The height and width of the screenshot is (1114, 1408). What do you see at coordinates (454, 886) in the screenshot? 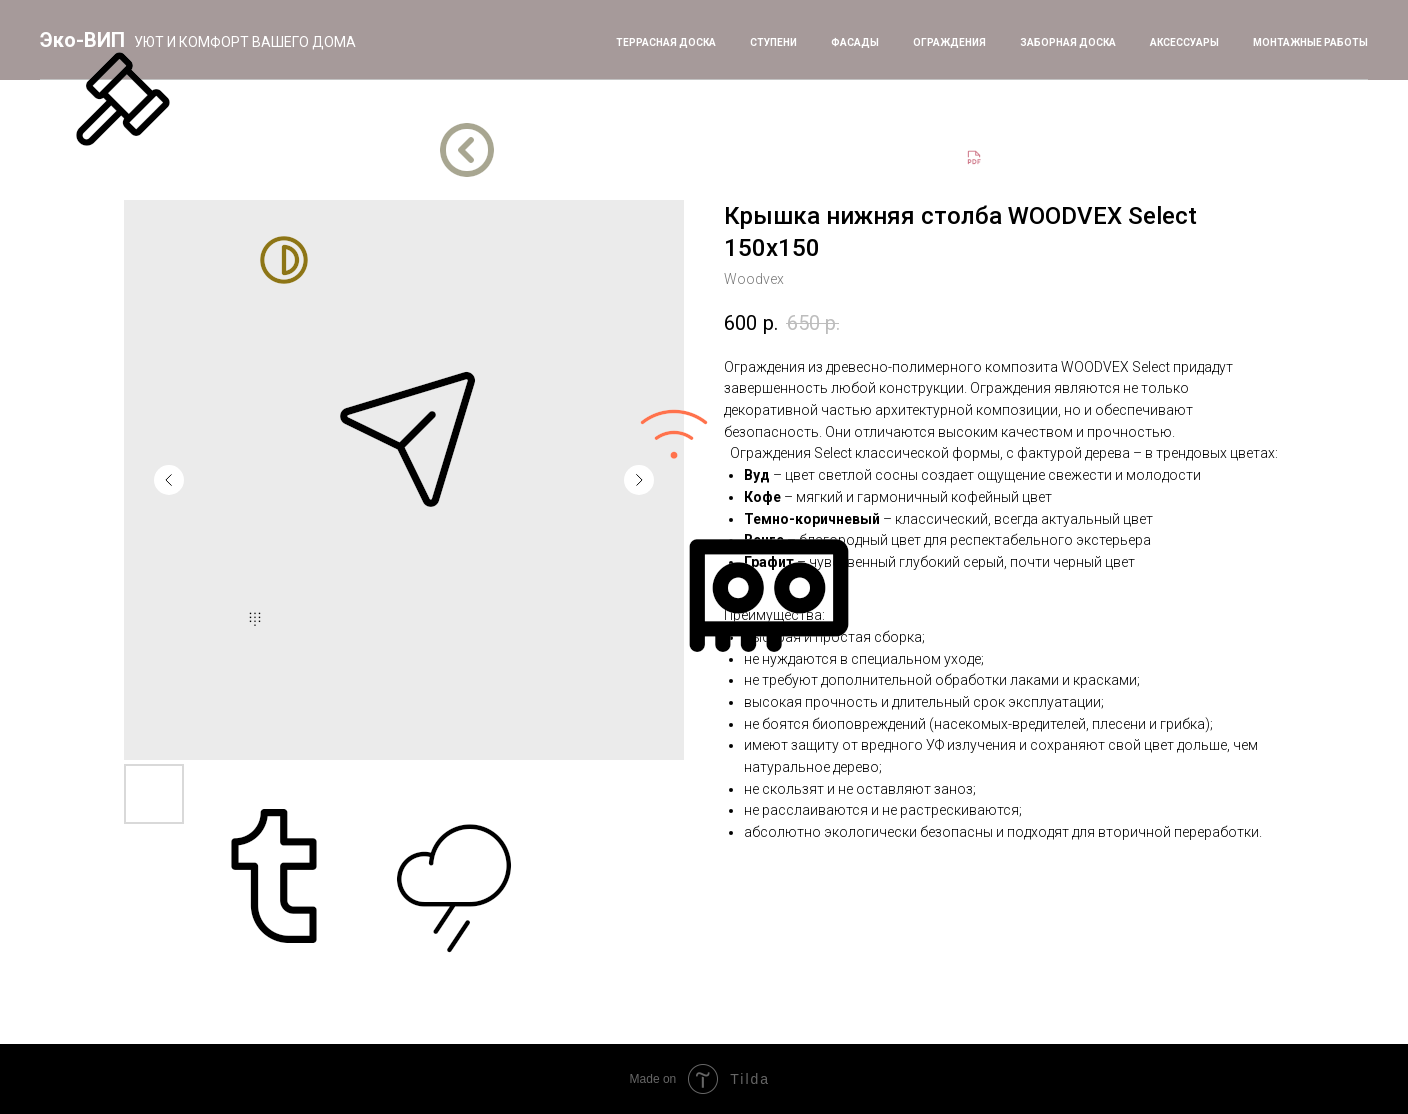
I see `current weather conditions: rain` at bounding box center [454, 886].